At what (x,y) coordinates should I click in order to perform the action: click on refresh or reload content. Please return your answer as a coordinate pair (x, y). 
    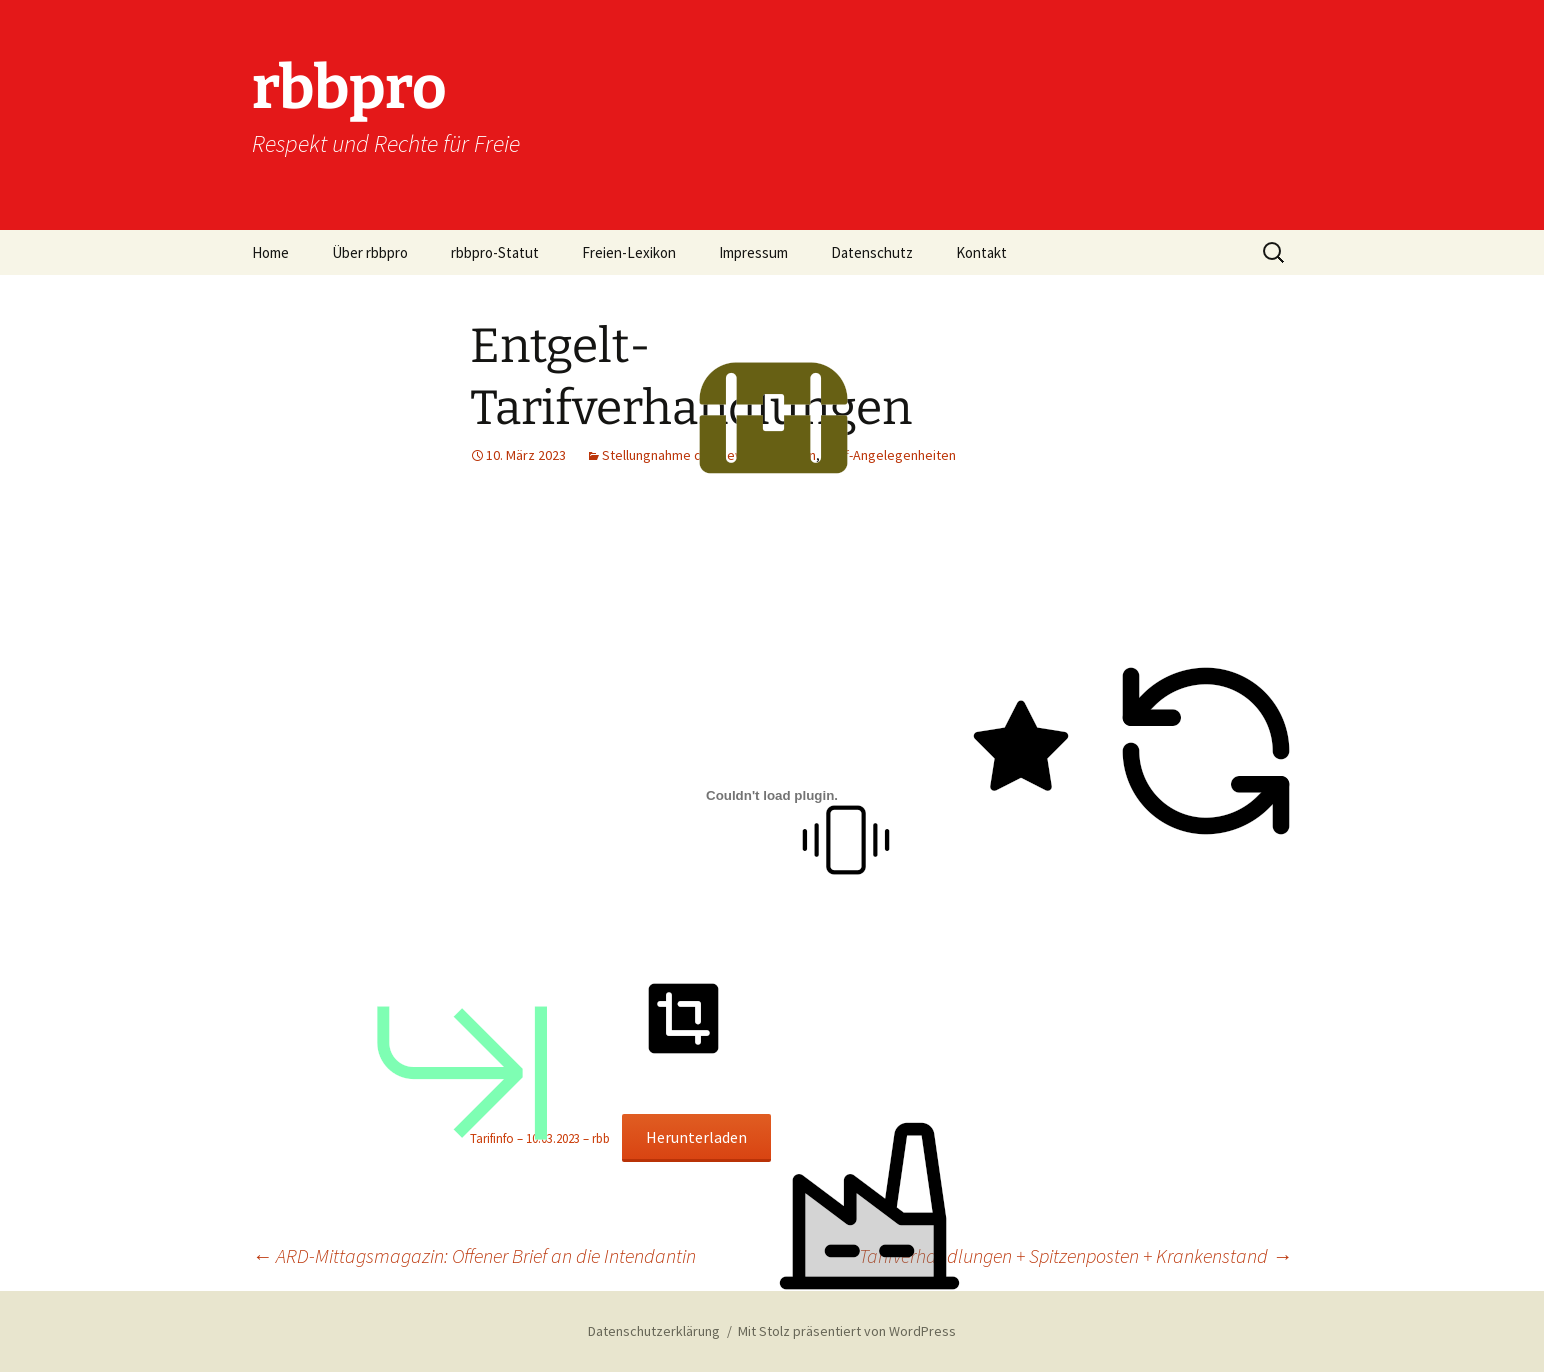
    Looking at the image, I should click on (1206, 751).